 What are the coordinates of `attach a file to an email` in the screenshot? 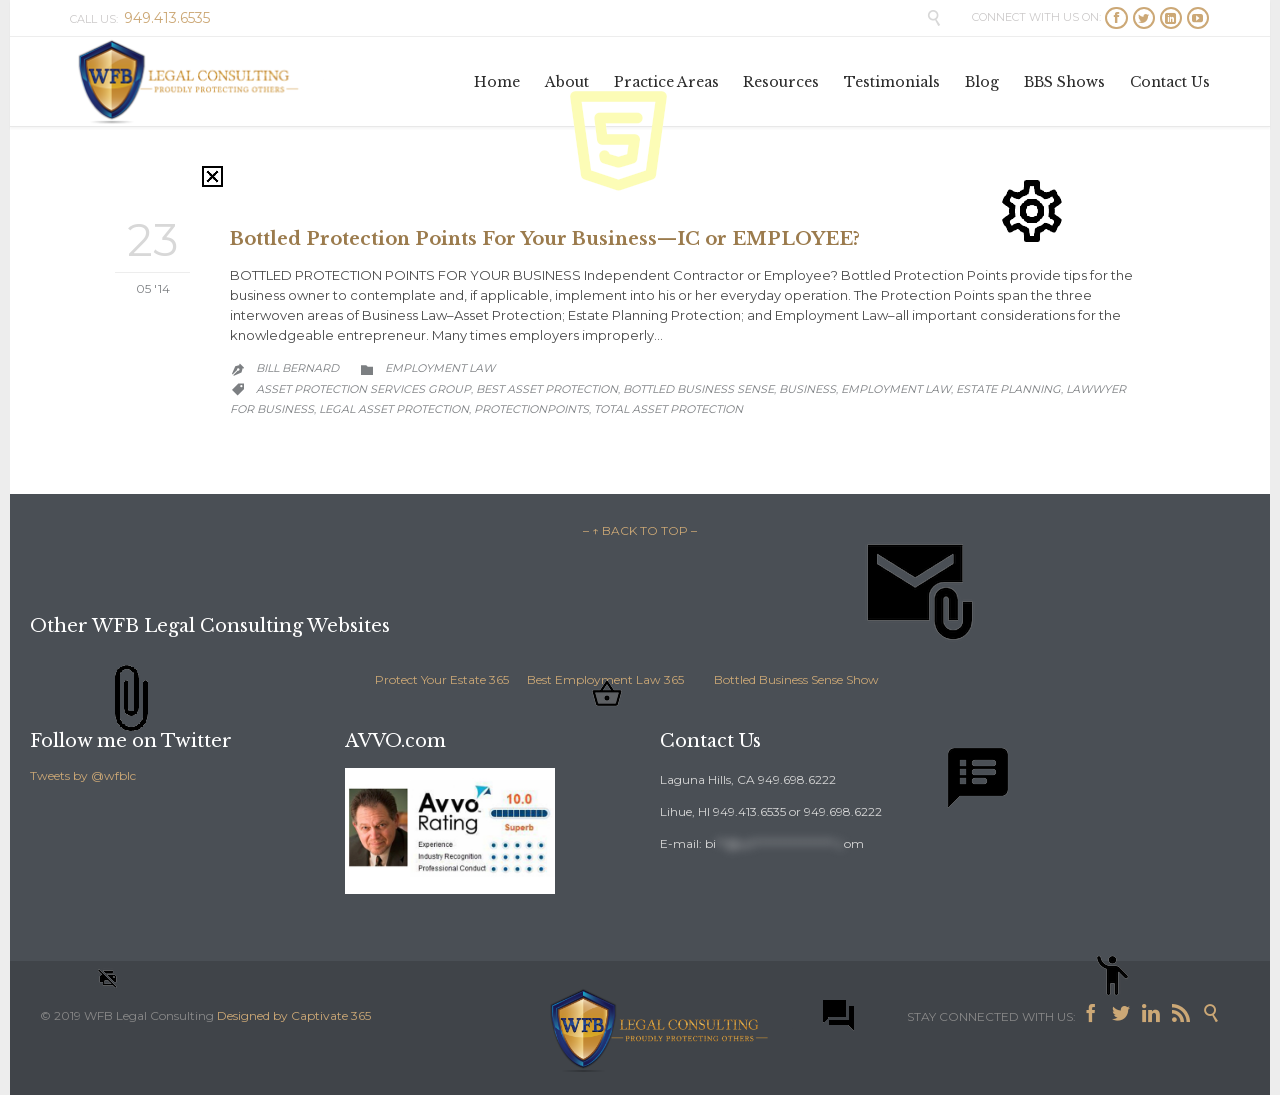 It's located at (920, 592).